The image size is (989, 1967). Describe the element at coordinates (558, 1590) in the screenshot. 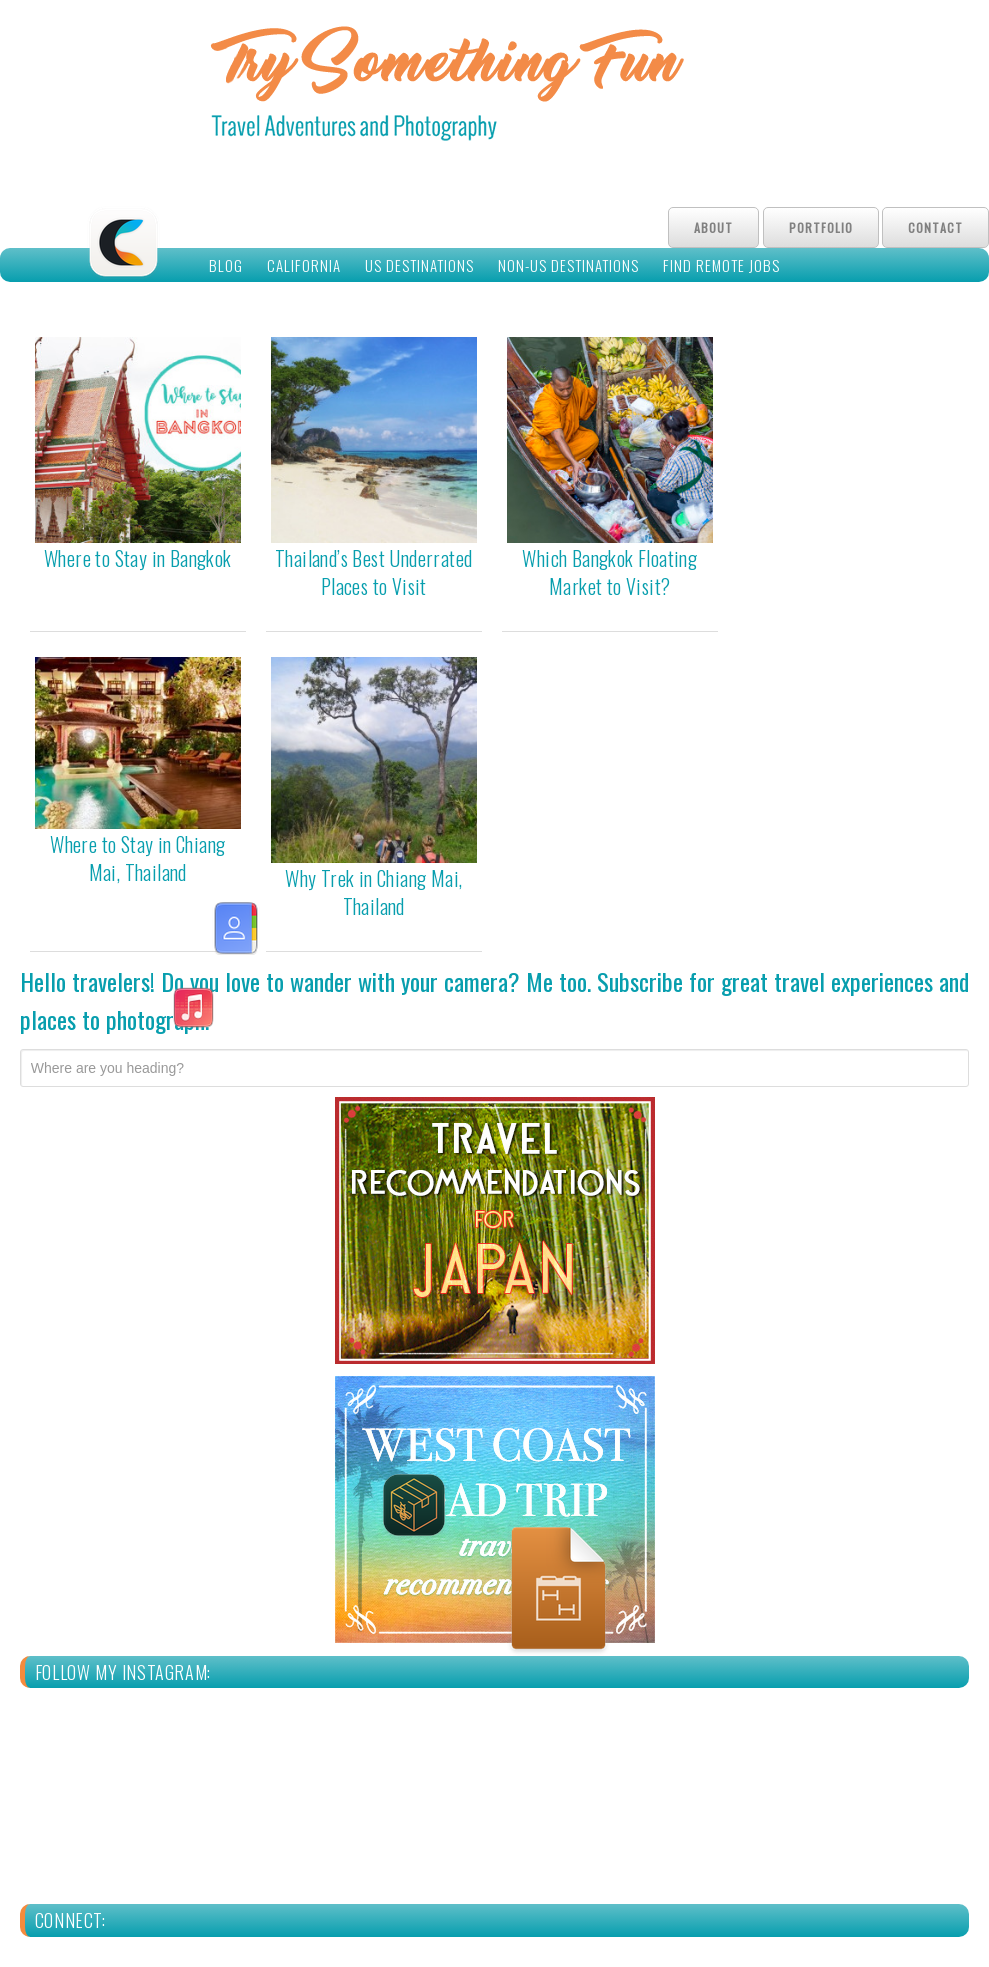

I see `a kplato project management file` at that location.